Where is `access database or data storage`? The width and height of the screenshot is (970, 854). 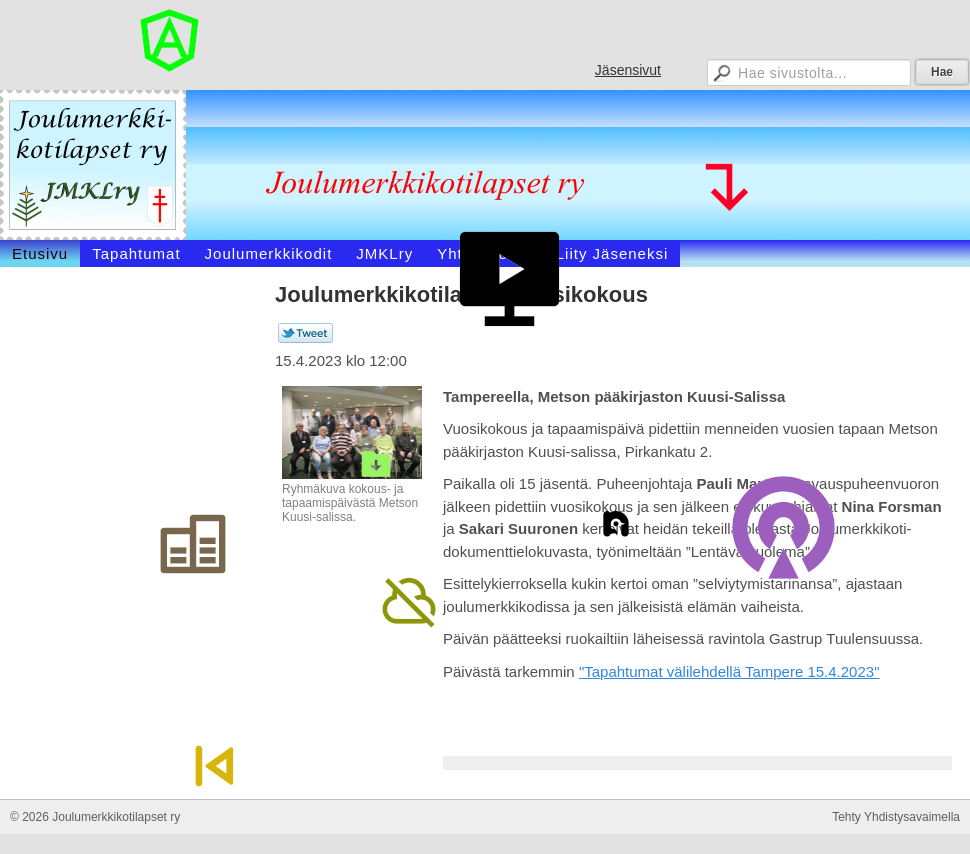 access database or data storage is located at coordinates (193, 544).